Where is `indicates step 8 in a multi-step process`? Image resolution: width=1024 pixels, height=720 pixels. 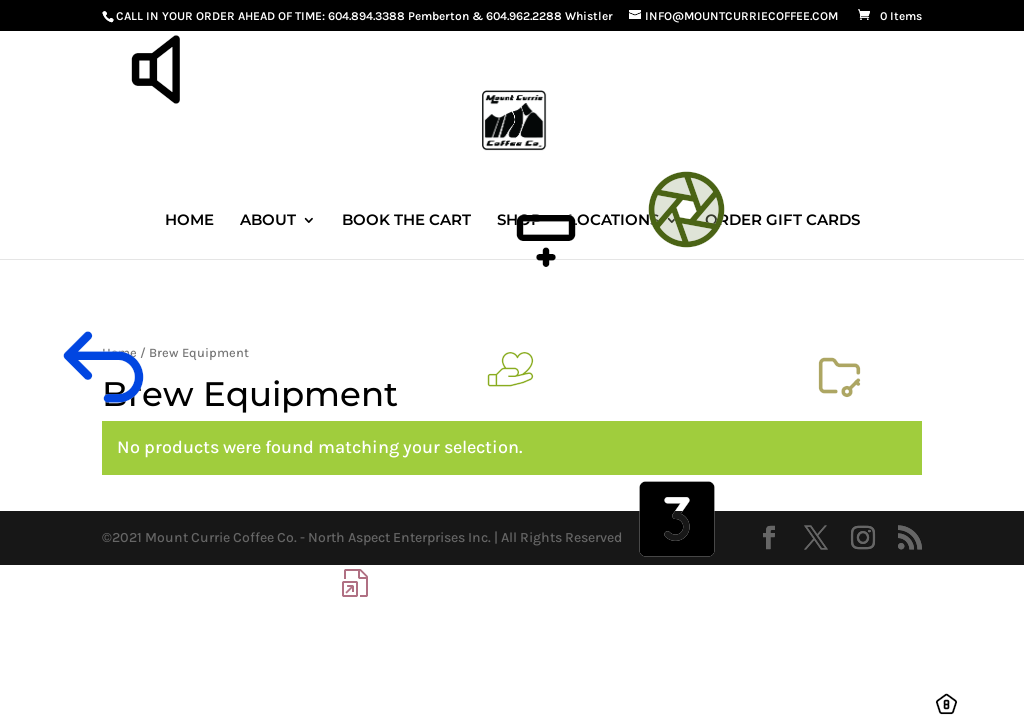
indicates step 8 in a multi-step process is located at coordinates (946, 704).